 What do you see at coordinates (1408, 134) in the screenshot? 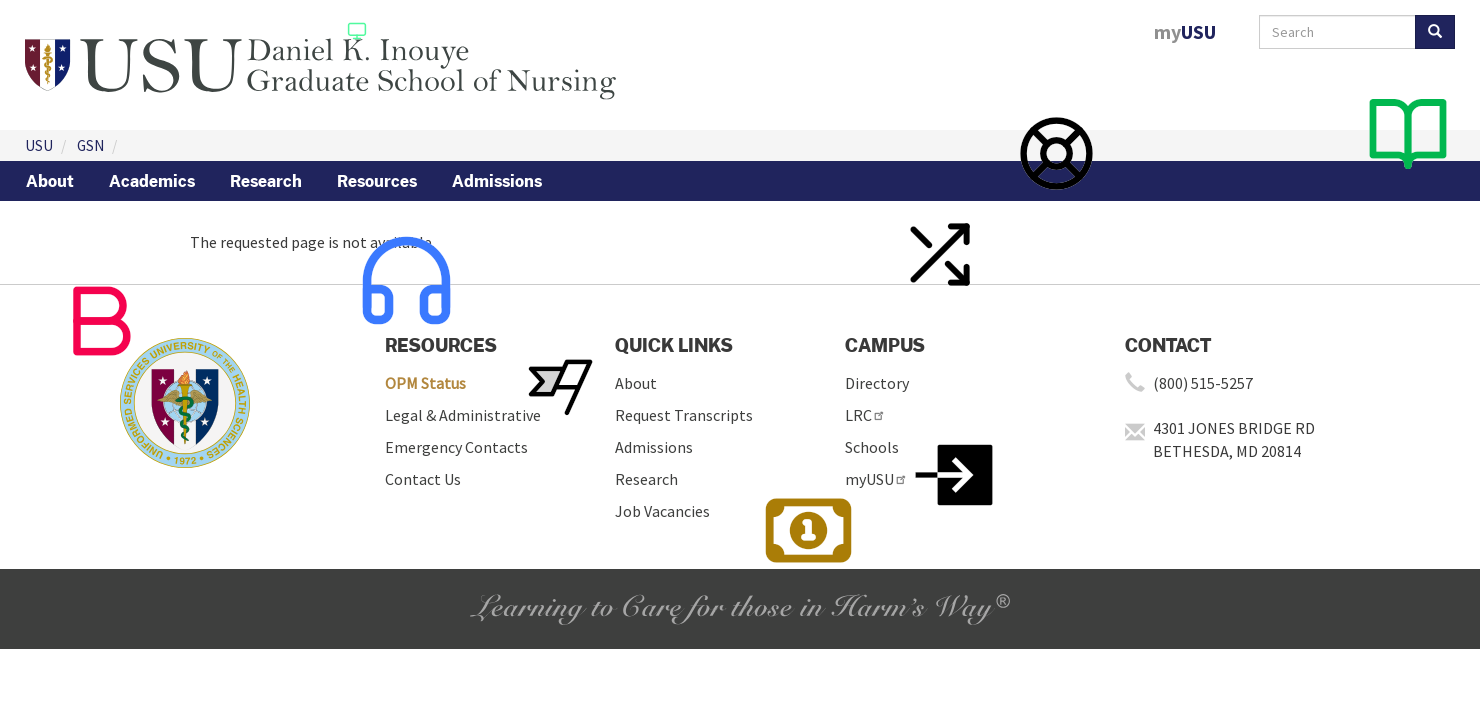
I see `open reading mode or e-reader` at bounding box center [1408, 134].